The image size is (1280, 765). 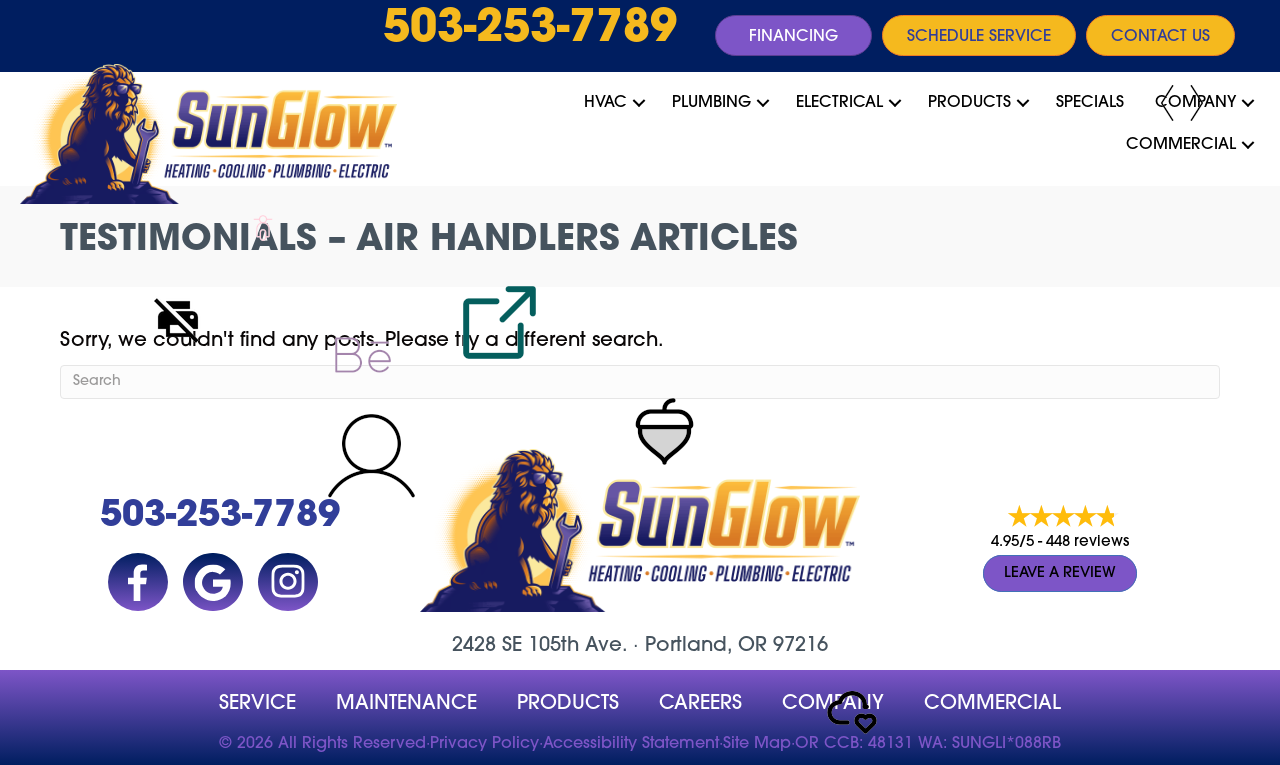 What do you see at coordinates (263, 228) in the screenshot?
I see `select moped or scooter as transportation mode` at bounding box center [263, 228].